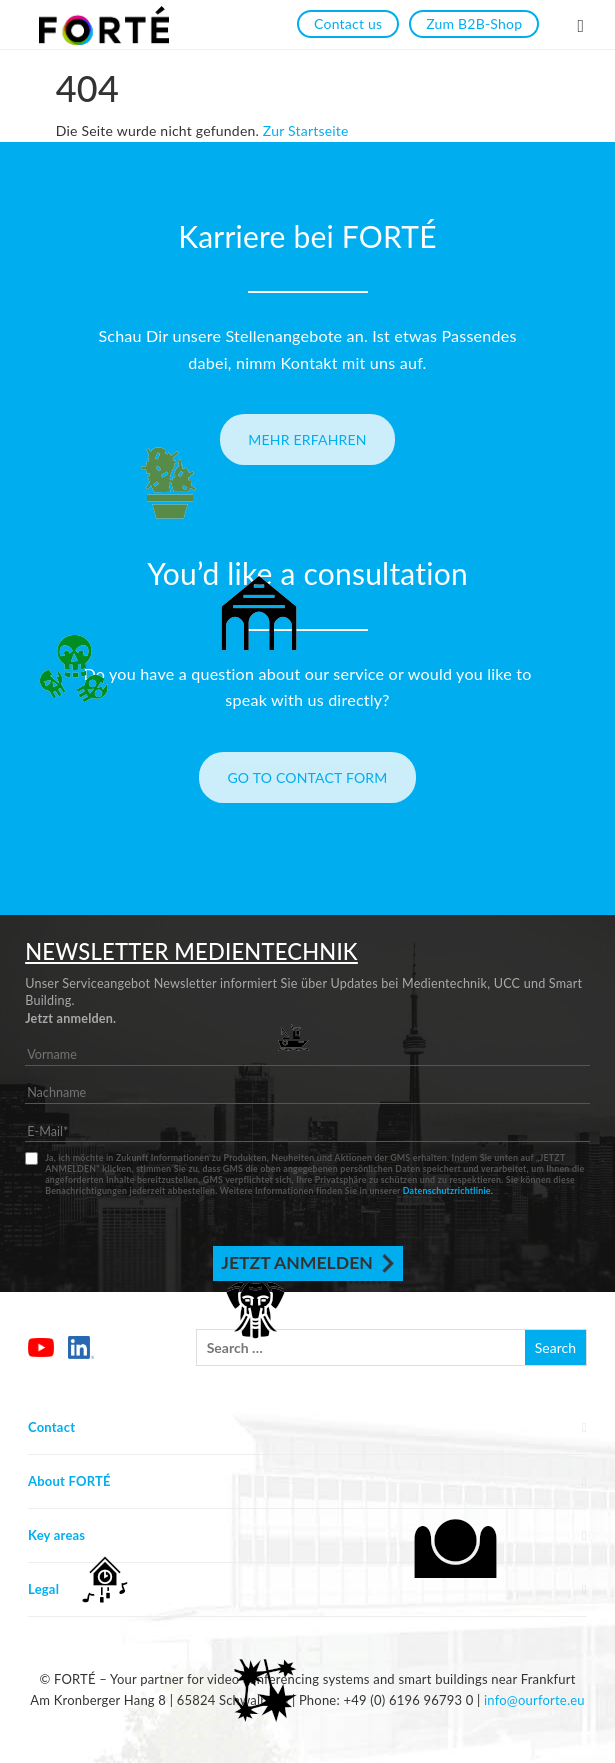 Image resolution: width=615 pixels, height=1763 pixels. I want to click on ancient egyptian symbol representing the horizon or sunrise, so click(455, 1545).